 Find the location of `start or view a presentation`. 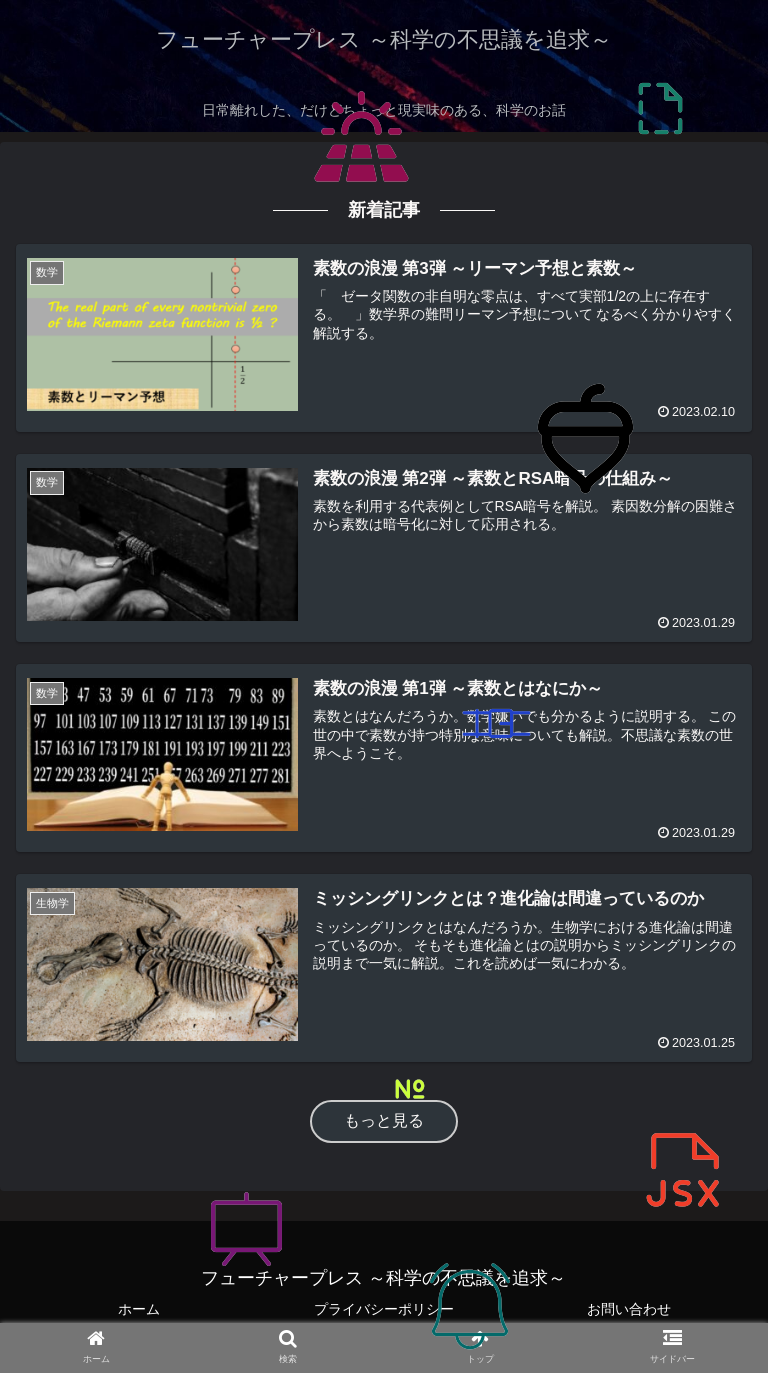

start or view a presentation is located at coordinates (246, 1230).